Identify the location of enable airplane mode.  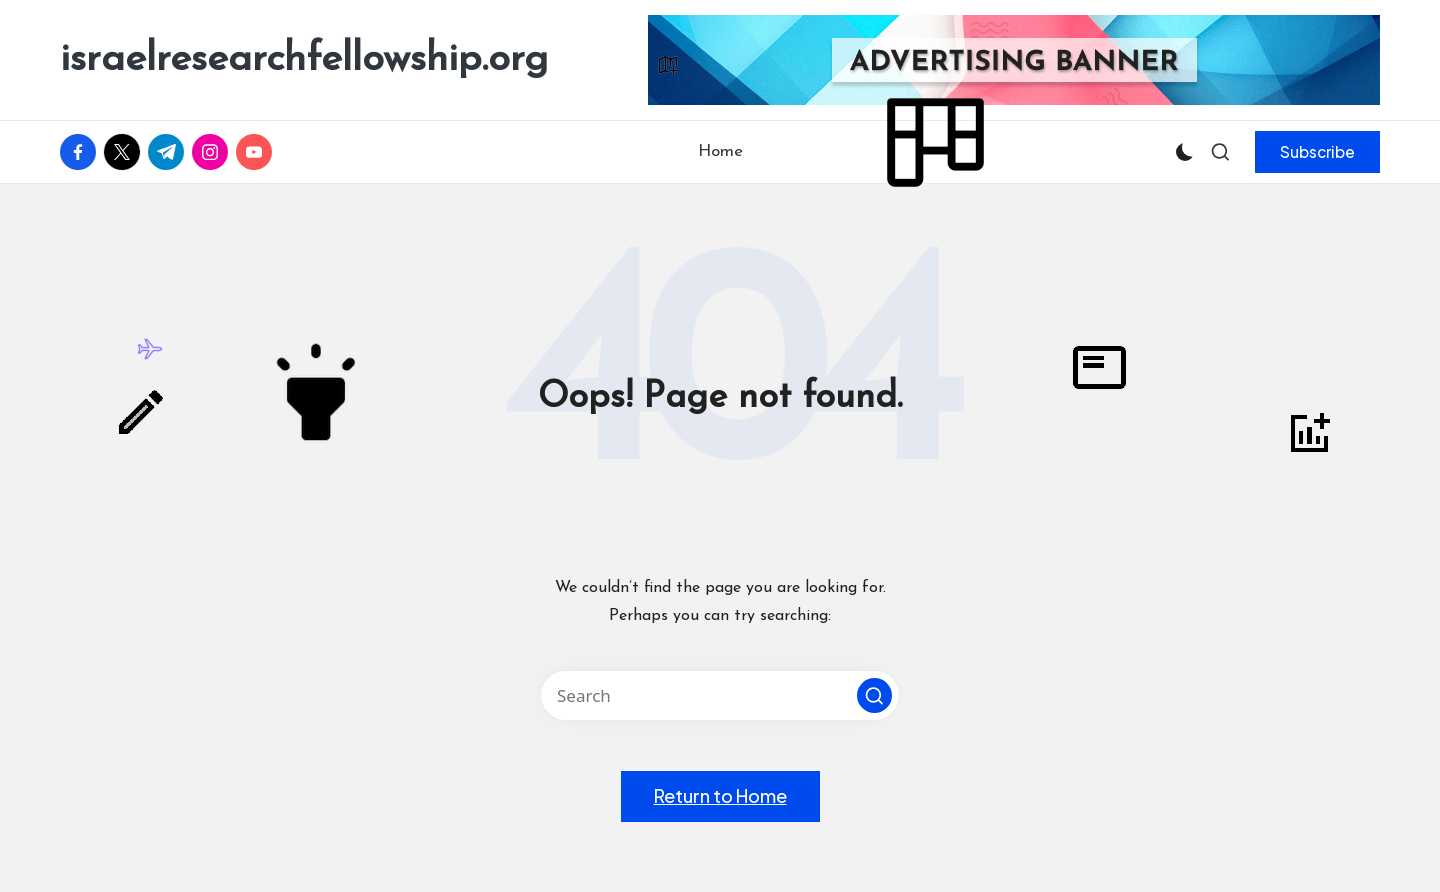
(150, 349).